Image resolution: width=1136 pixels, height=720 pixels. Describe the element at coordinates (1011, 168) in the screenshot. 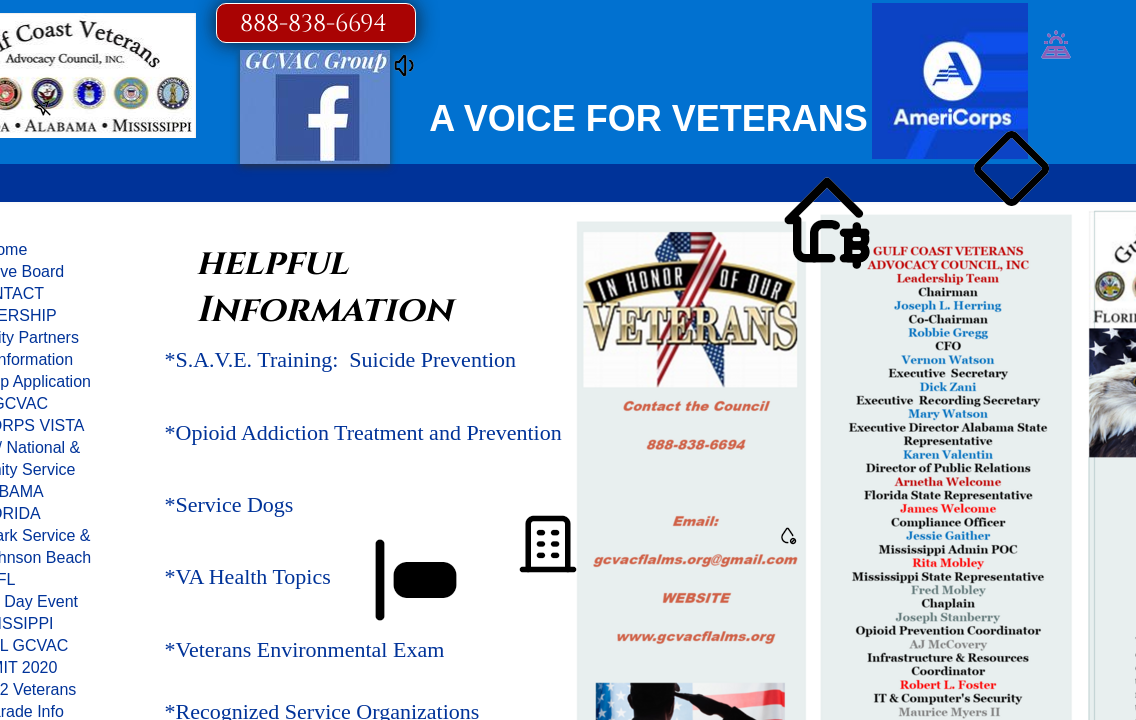

I see `indicates premium or special status` at that location.